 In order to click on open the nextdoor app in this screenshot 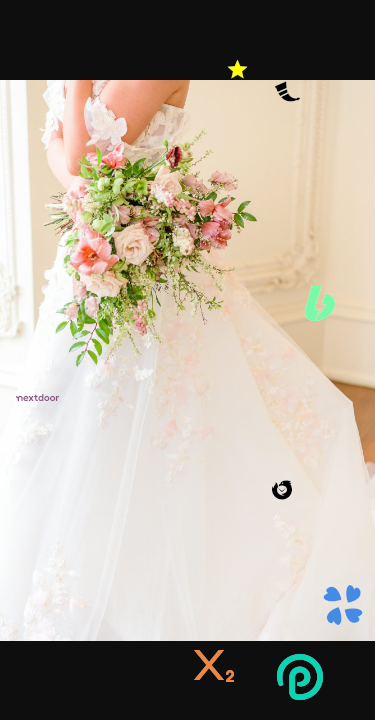, I will do `click(37, 397)`.